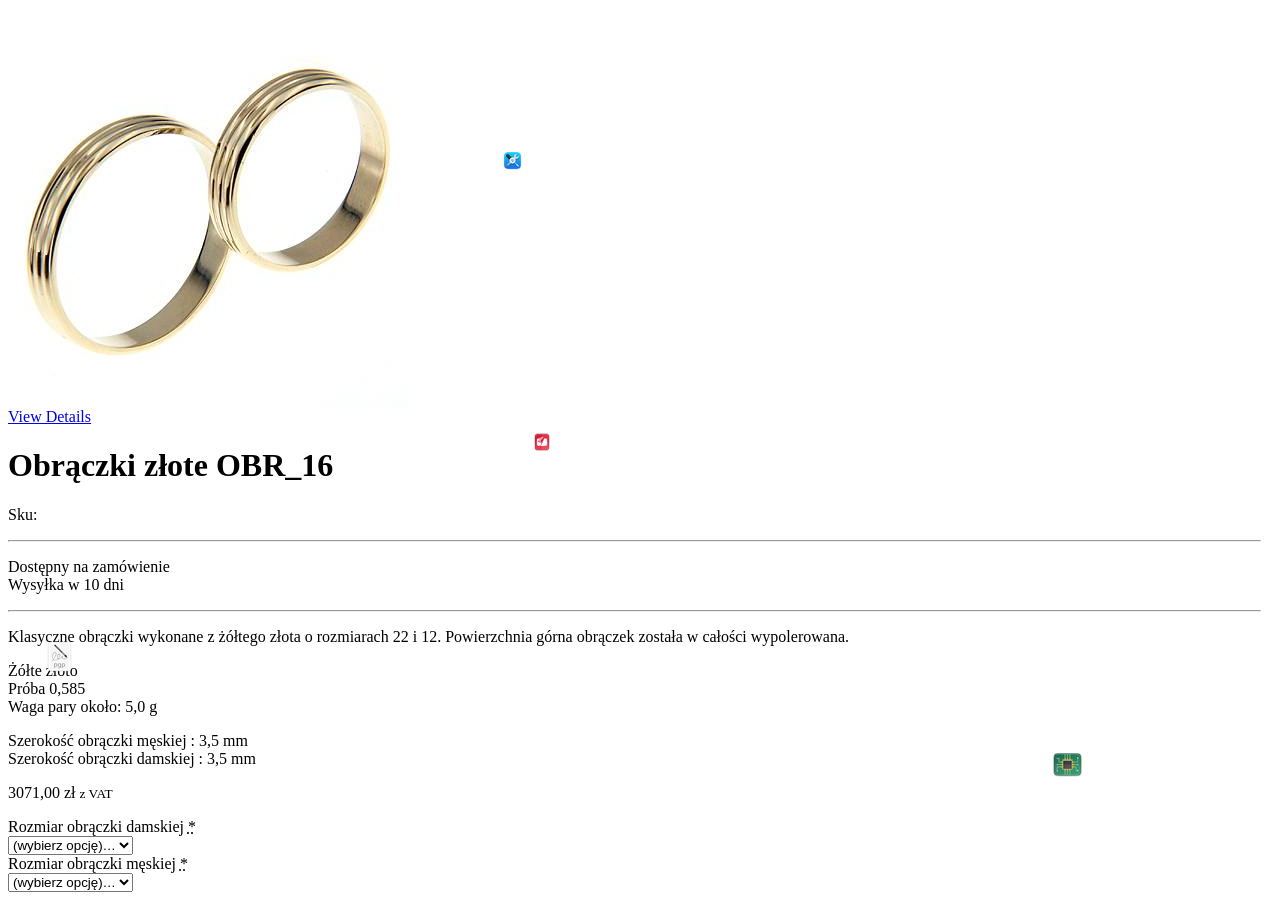 The image size is (1269, 908). Describe the element at coordinates (542, 442) in the screenshot. I see `an EPS vector image file` at that location.